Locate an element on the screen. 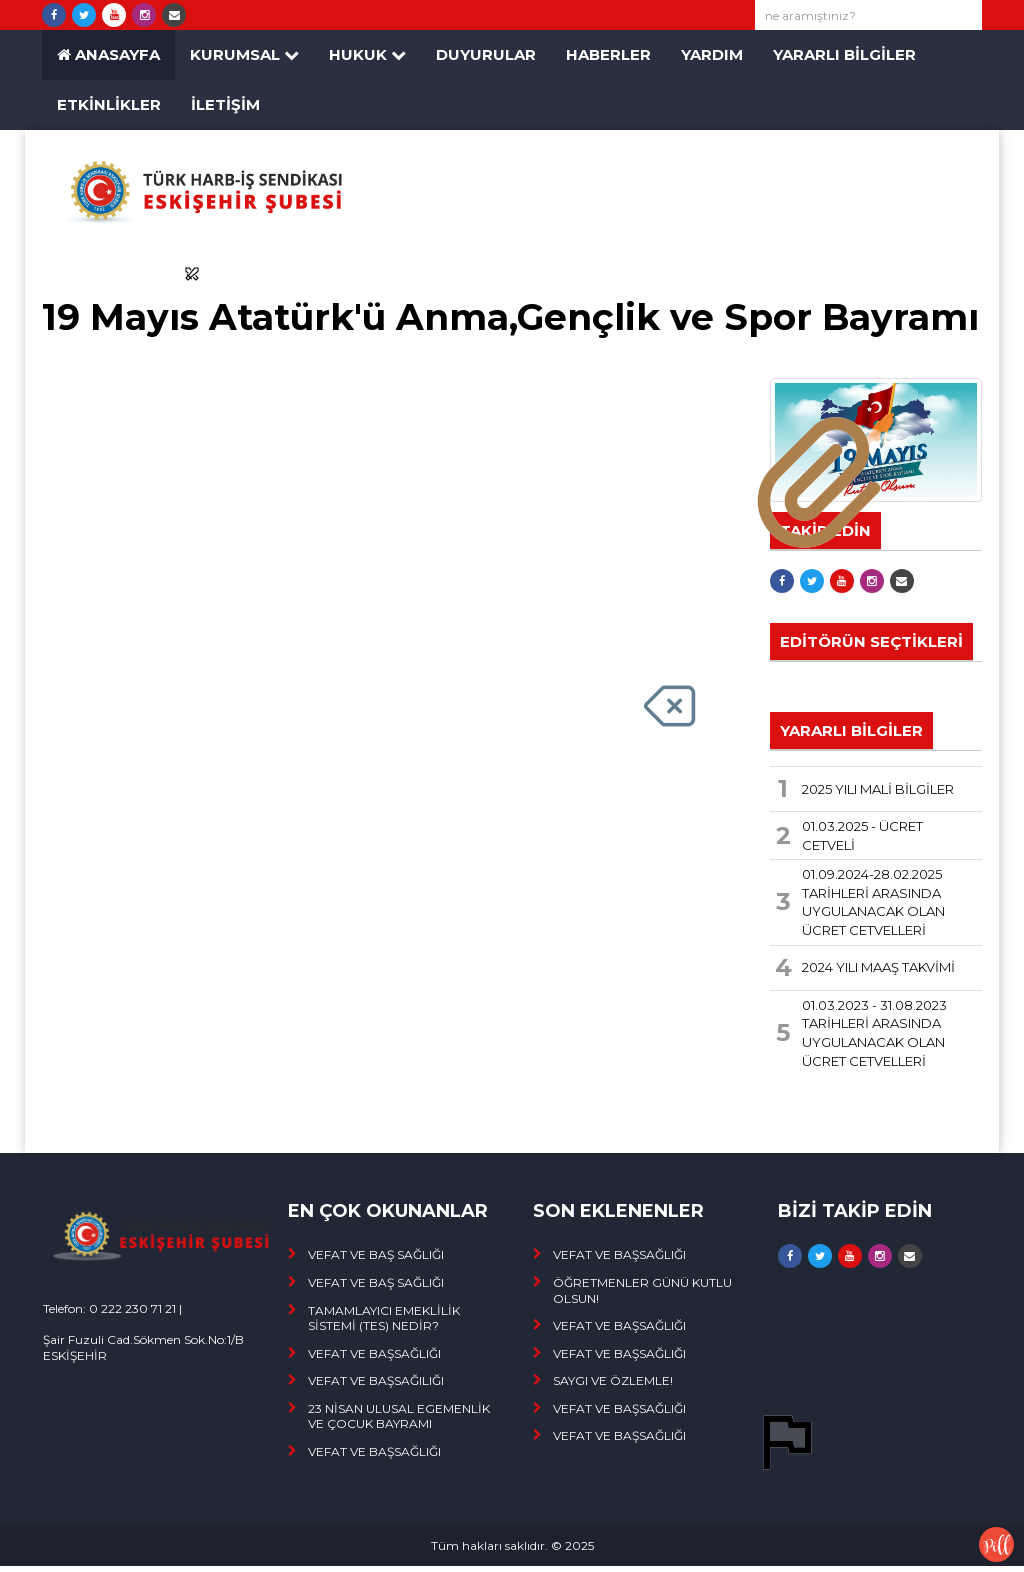 This screenshot has height=1572, width=1024. delete the previous character is located at coordinates (669, 706).